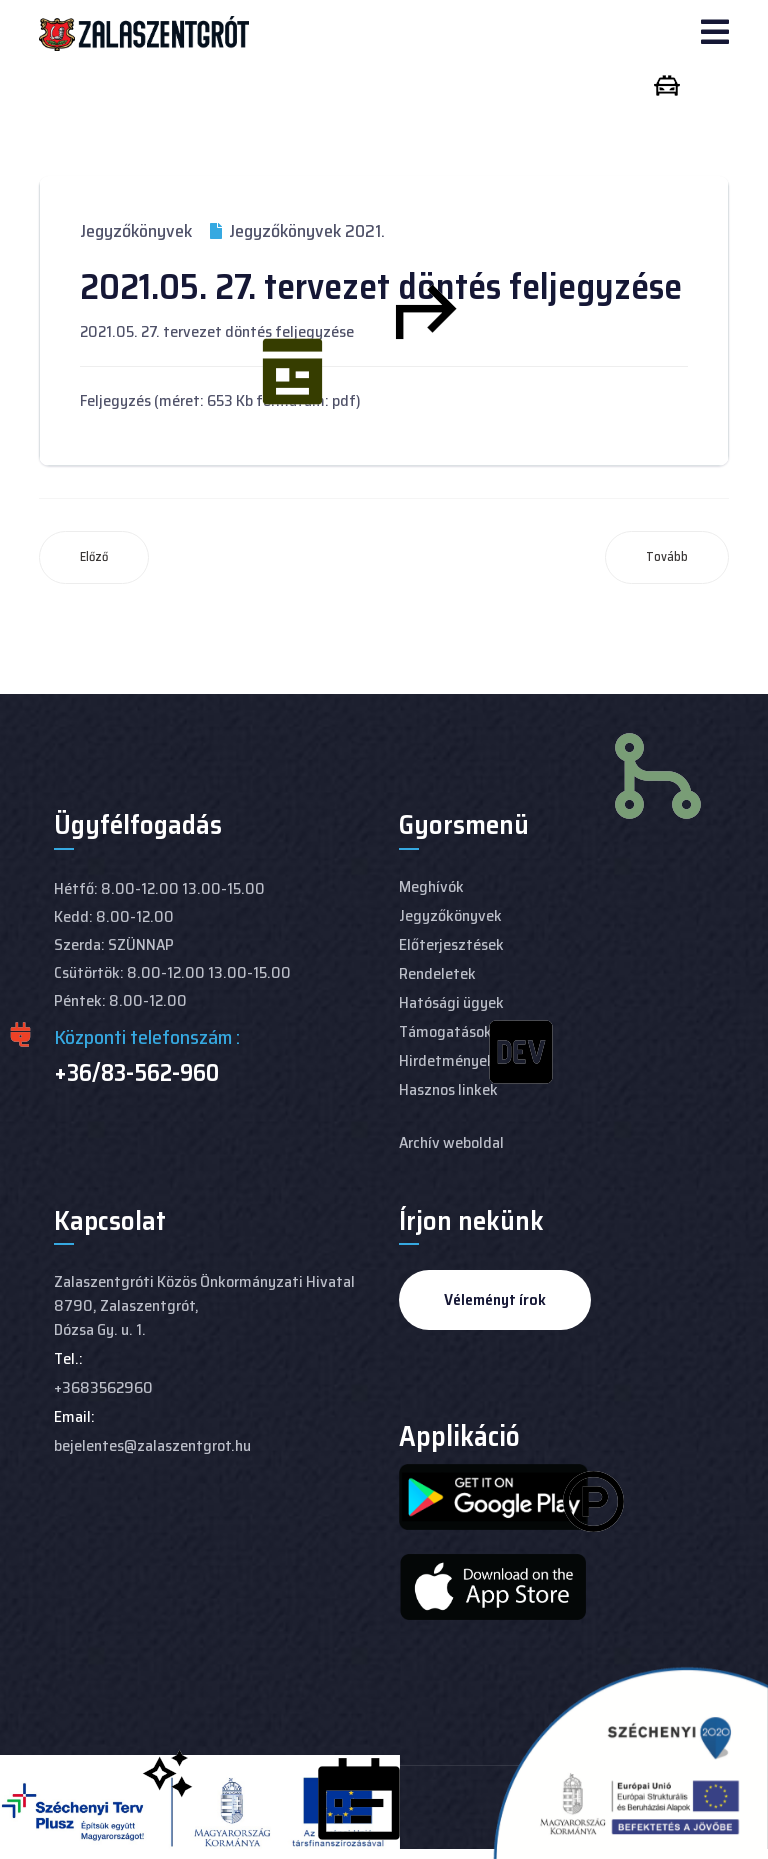  Describe the element at coordinates (667, 85) in the screenshot. I see `locate nearby police stations` at that location.